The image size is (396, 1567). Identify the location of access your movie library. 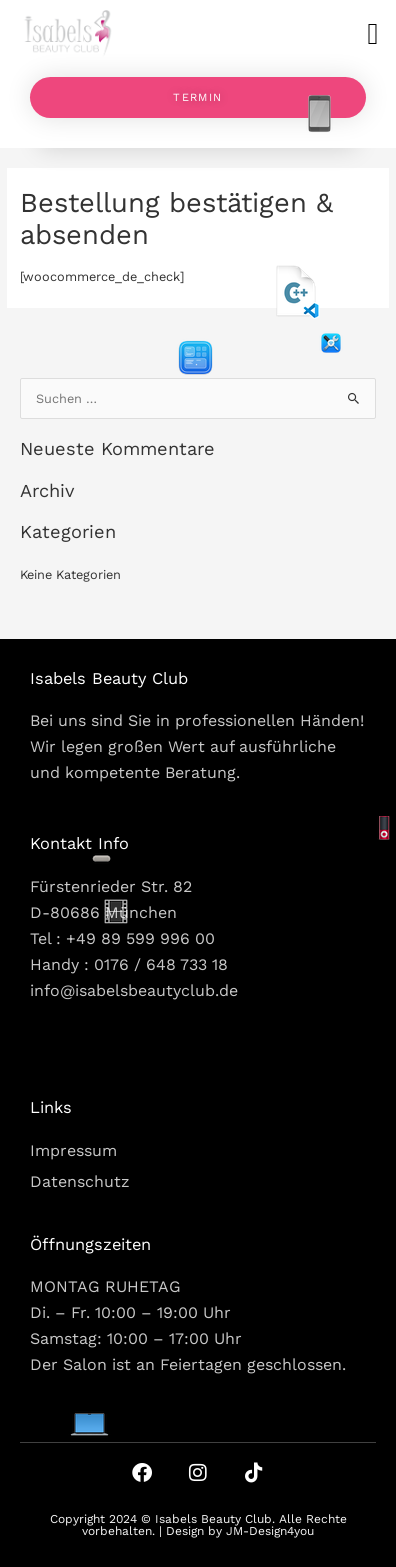
(116, 911).